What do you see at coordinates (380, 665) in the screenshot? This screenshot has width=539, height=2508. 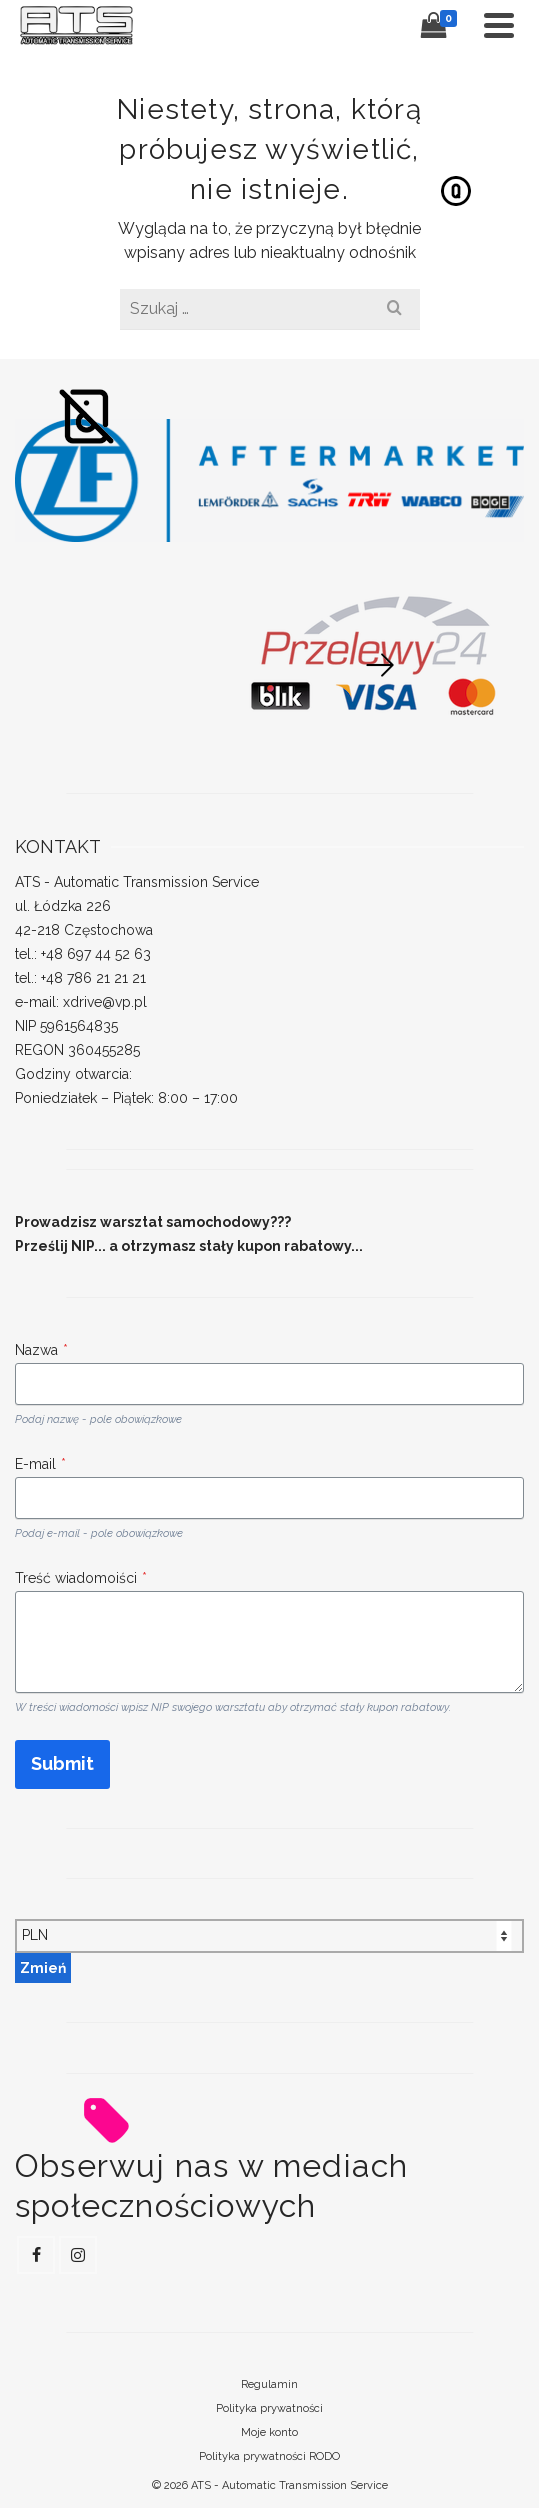 I see `navigate to the next item or page` at bounding box center [380, 665].